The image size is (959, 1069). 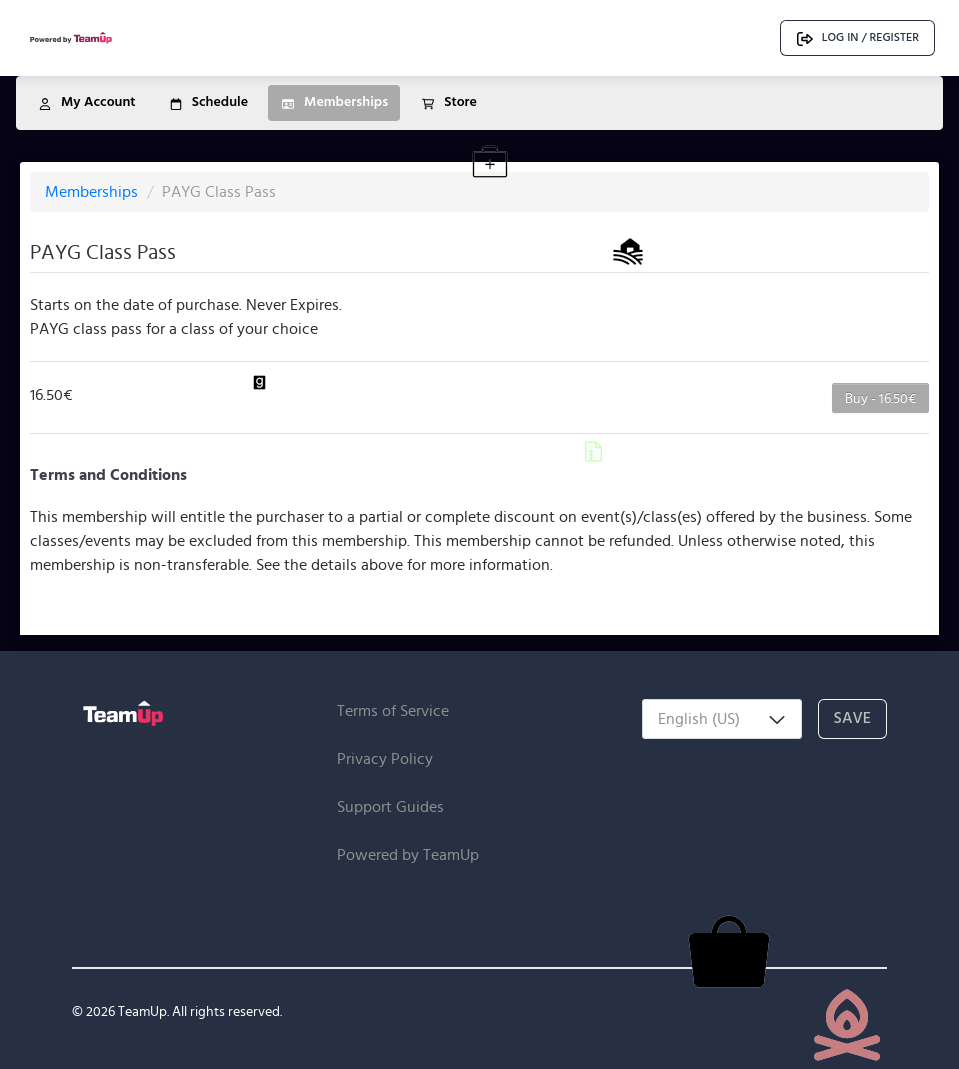 What do you see at coordinates (490, 163) in the screenshot?
I see `access first aid or medical resources` at bounding box center [490, 163].